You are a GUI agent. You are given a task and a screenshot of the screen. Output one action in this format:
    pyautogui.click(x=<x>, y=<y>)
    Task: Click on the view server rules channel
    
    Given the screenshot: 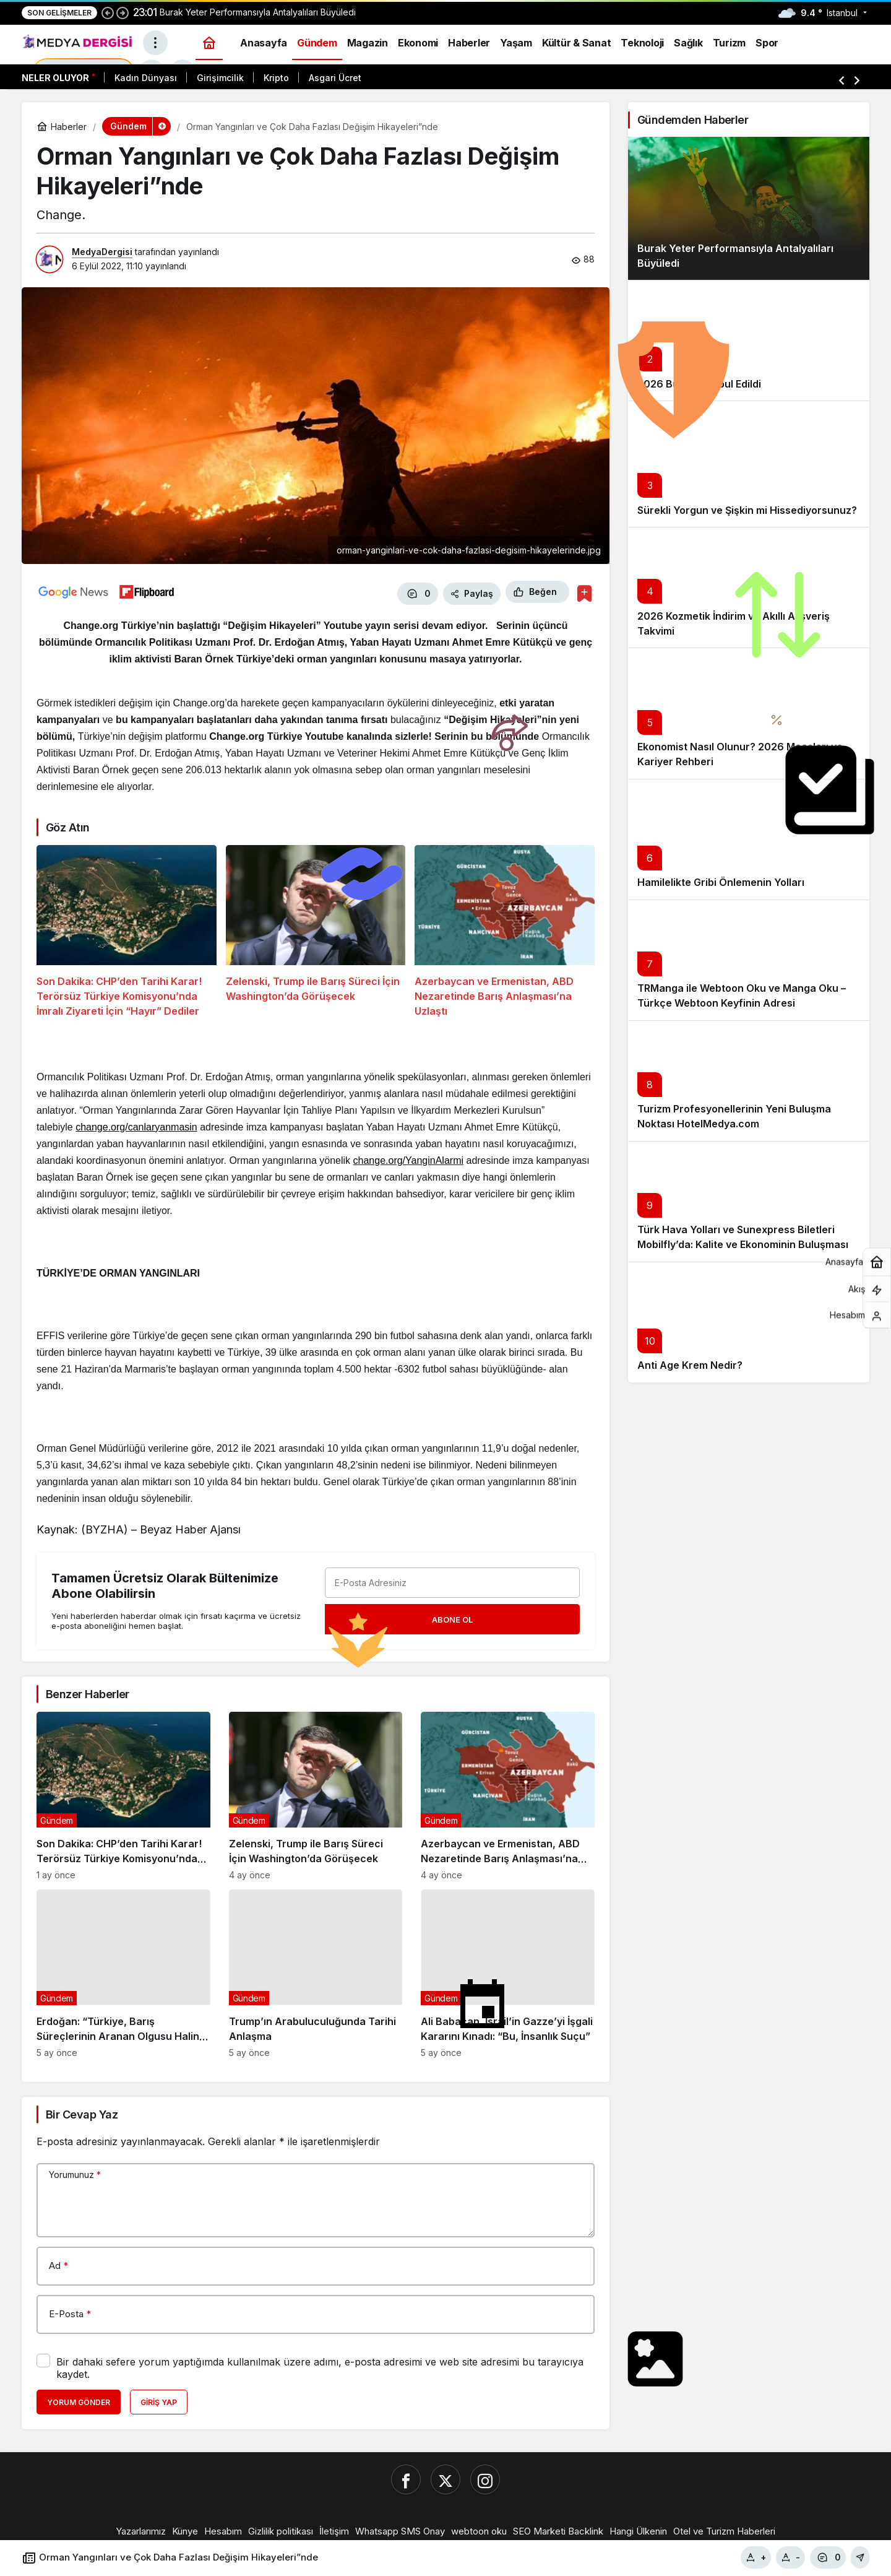 What is the action you would take?
    pyautogui.click(x=830, y=790)
    